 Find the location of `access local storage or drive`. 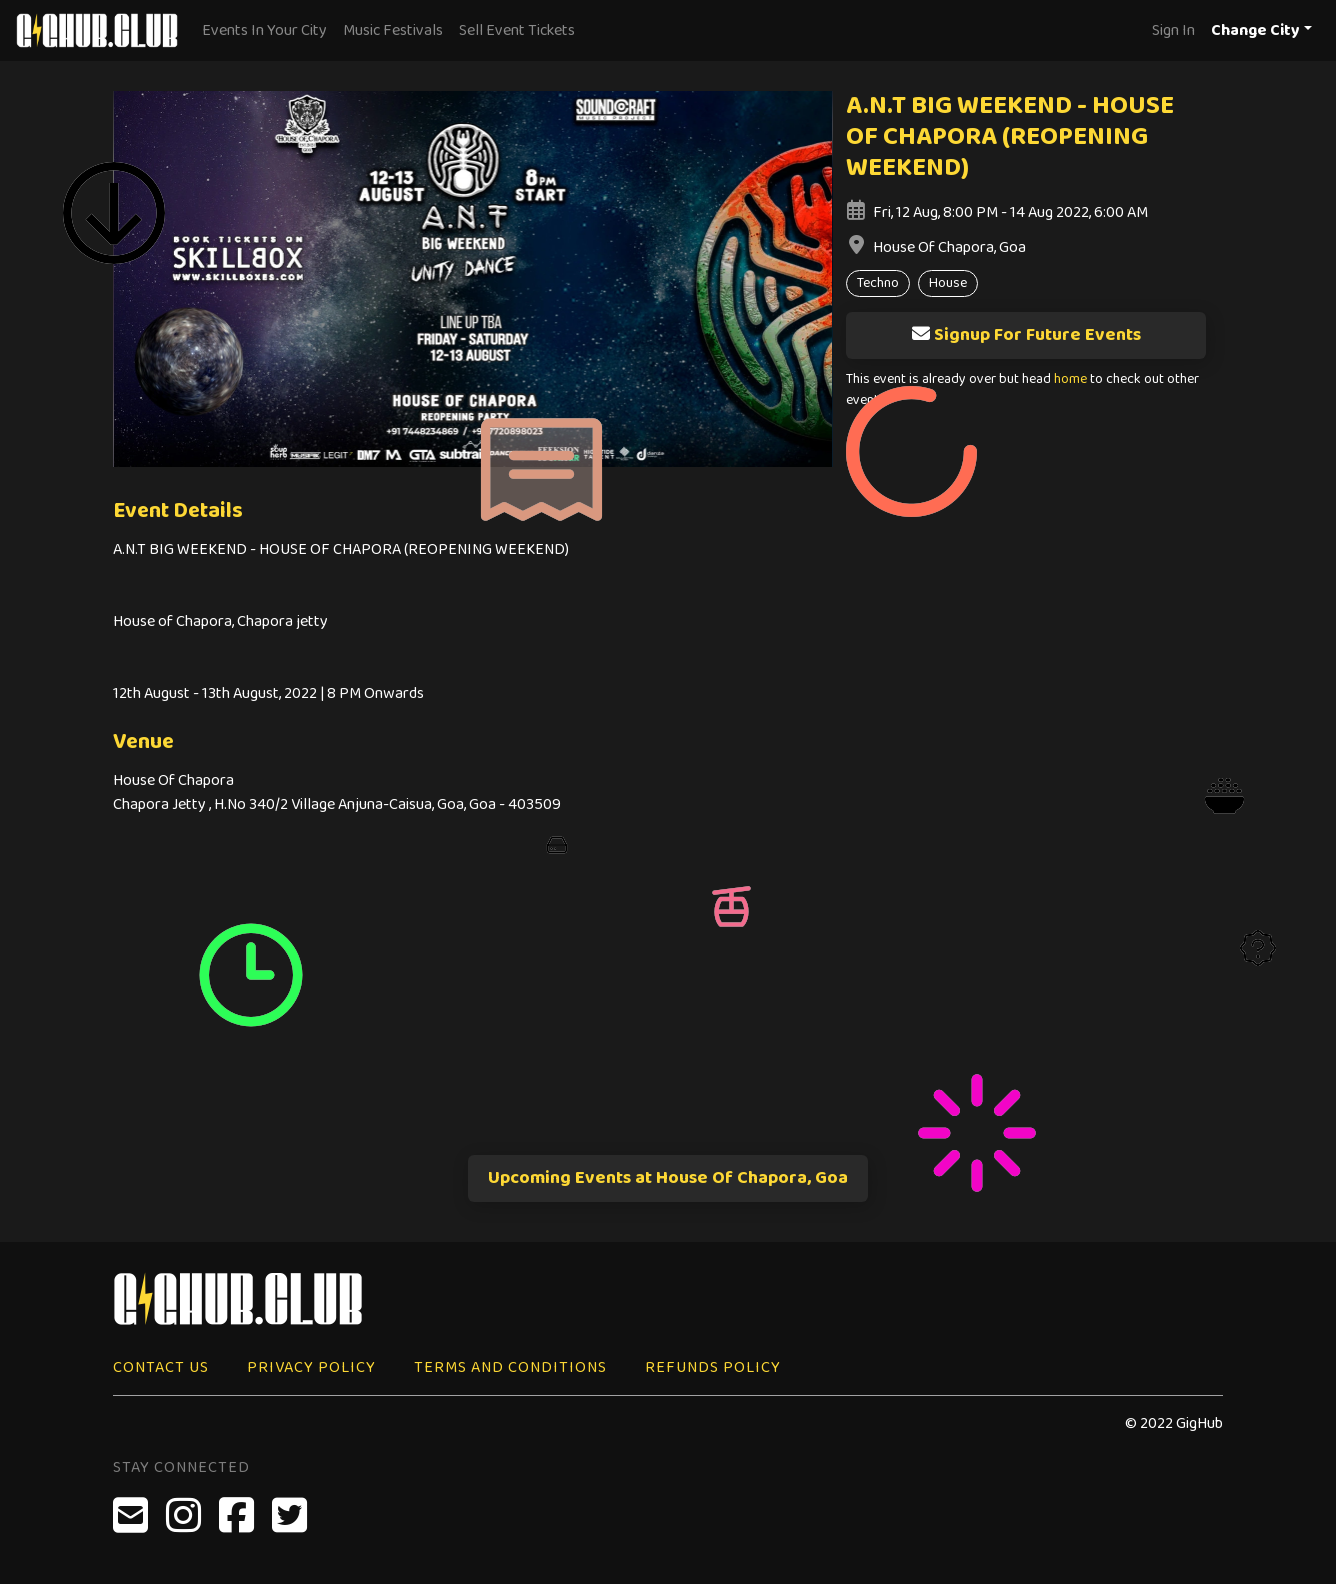

access local storage or drive is located at coordinates (557, 845).